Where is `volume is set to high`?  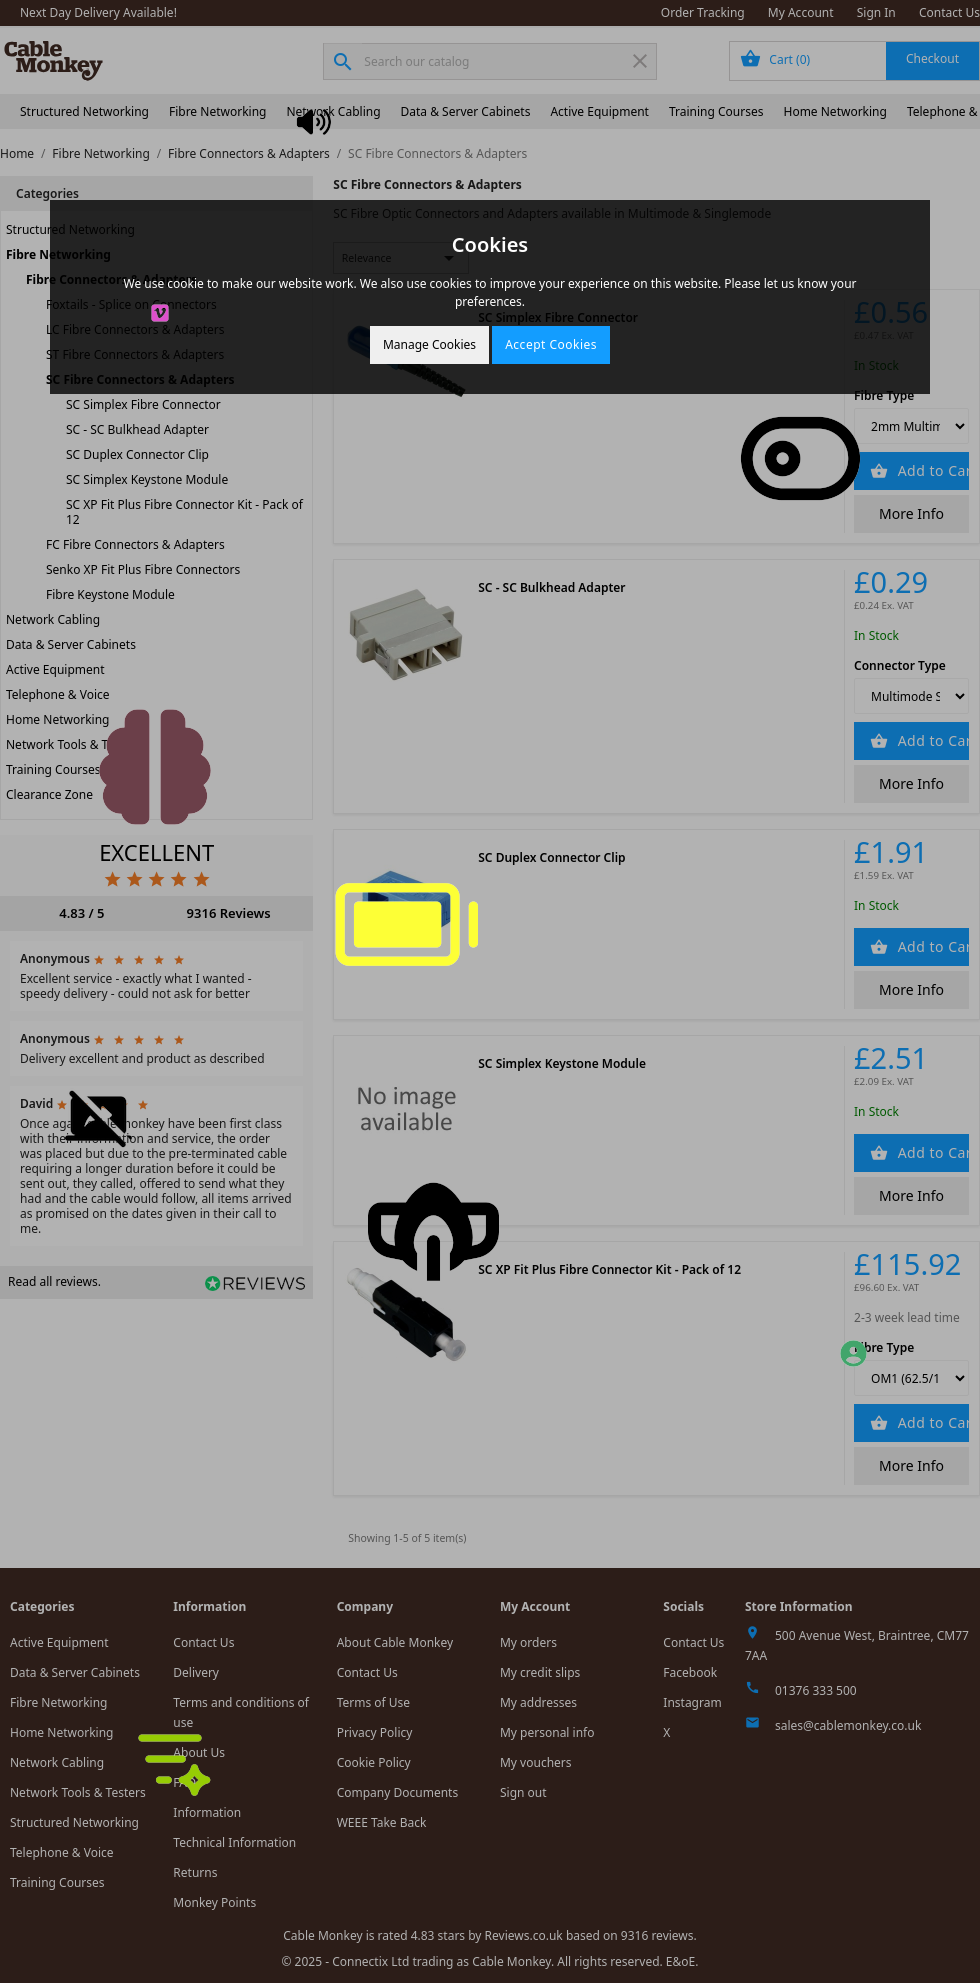
volume is set to high is located at coordinates (313, 122).